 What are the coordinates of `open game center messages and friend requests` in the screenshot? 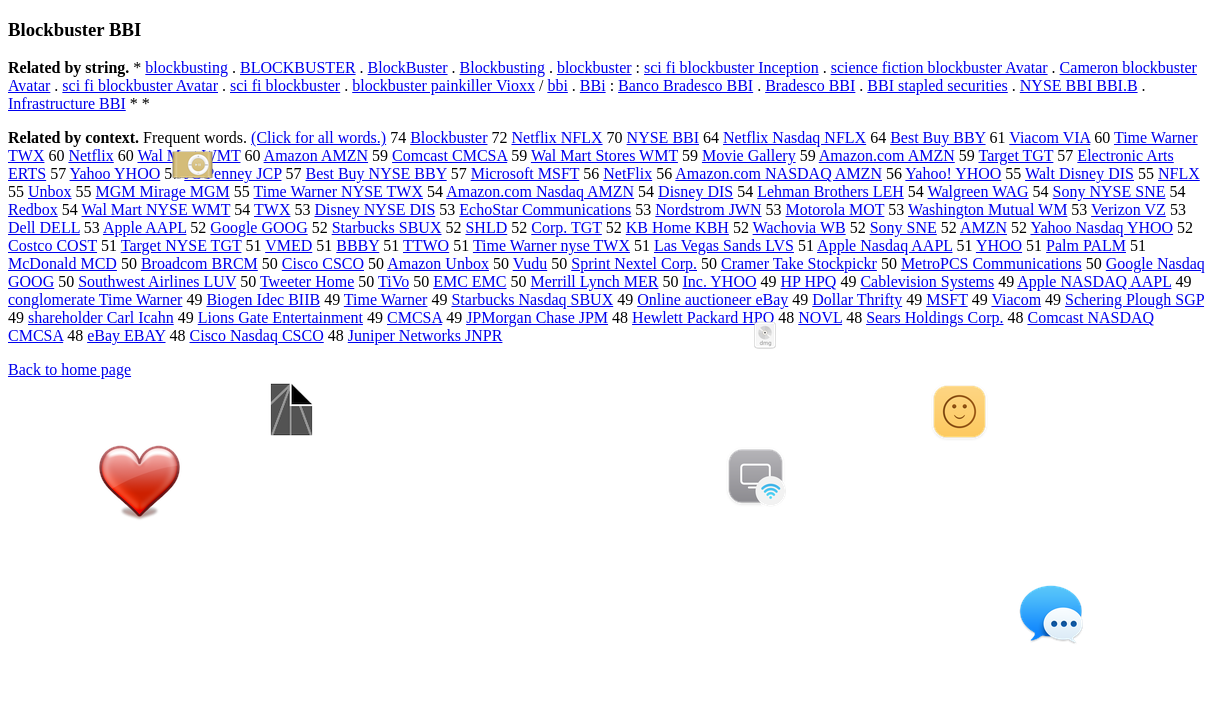 It's located at (1051, 614).